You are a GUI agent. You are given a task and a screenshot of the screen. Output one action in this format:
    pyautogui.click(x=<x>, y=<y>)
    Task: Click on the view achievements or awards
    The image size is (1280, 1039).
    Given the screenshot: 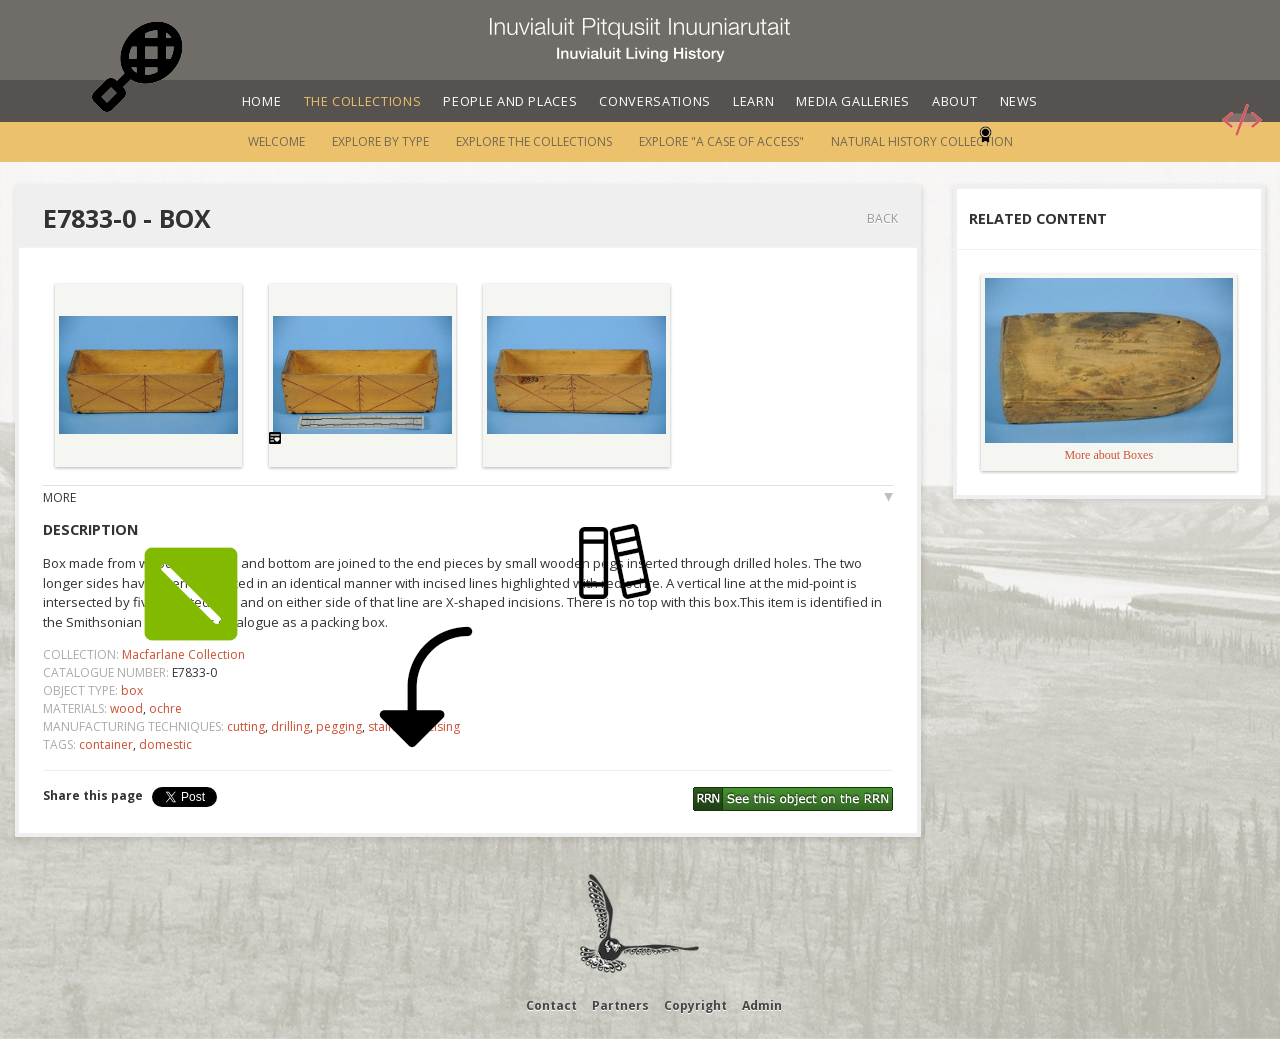 What is the action you would take?
    pyautogui.click(x=985, y=134)
    